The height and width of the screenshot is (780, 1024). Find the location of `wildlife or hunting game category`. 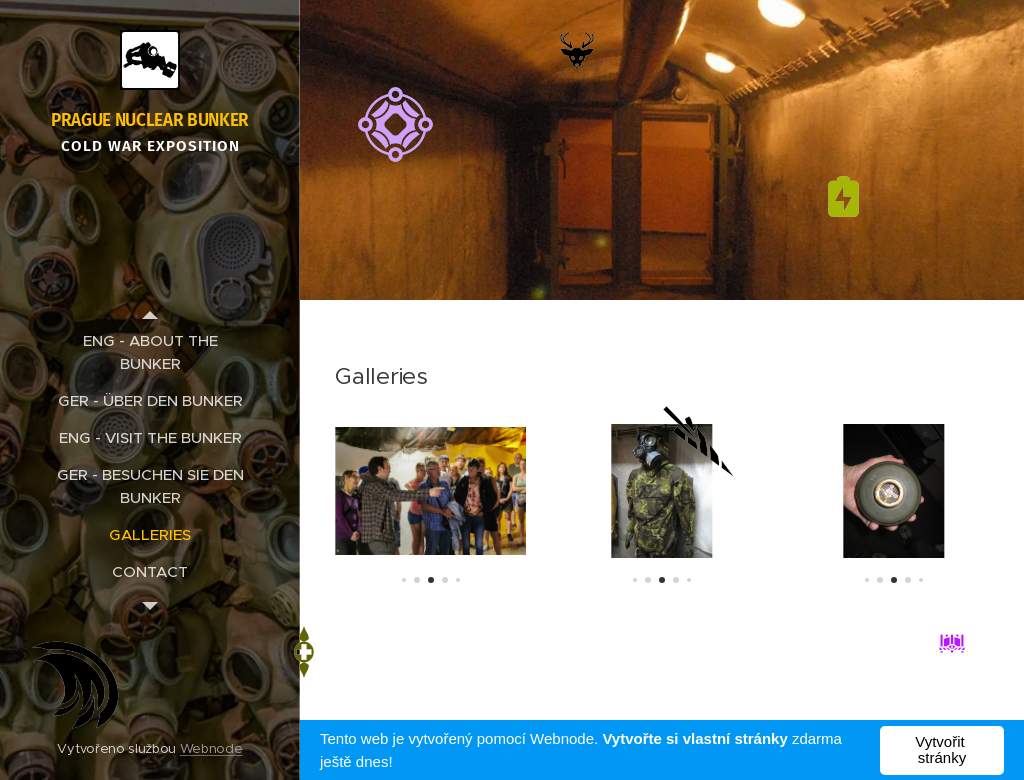

wildlife or hunting game category is located at coordinates (577, 50).